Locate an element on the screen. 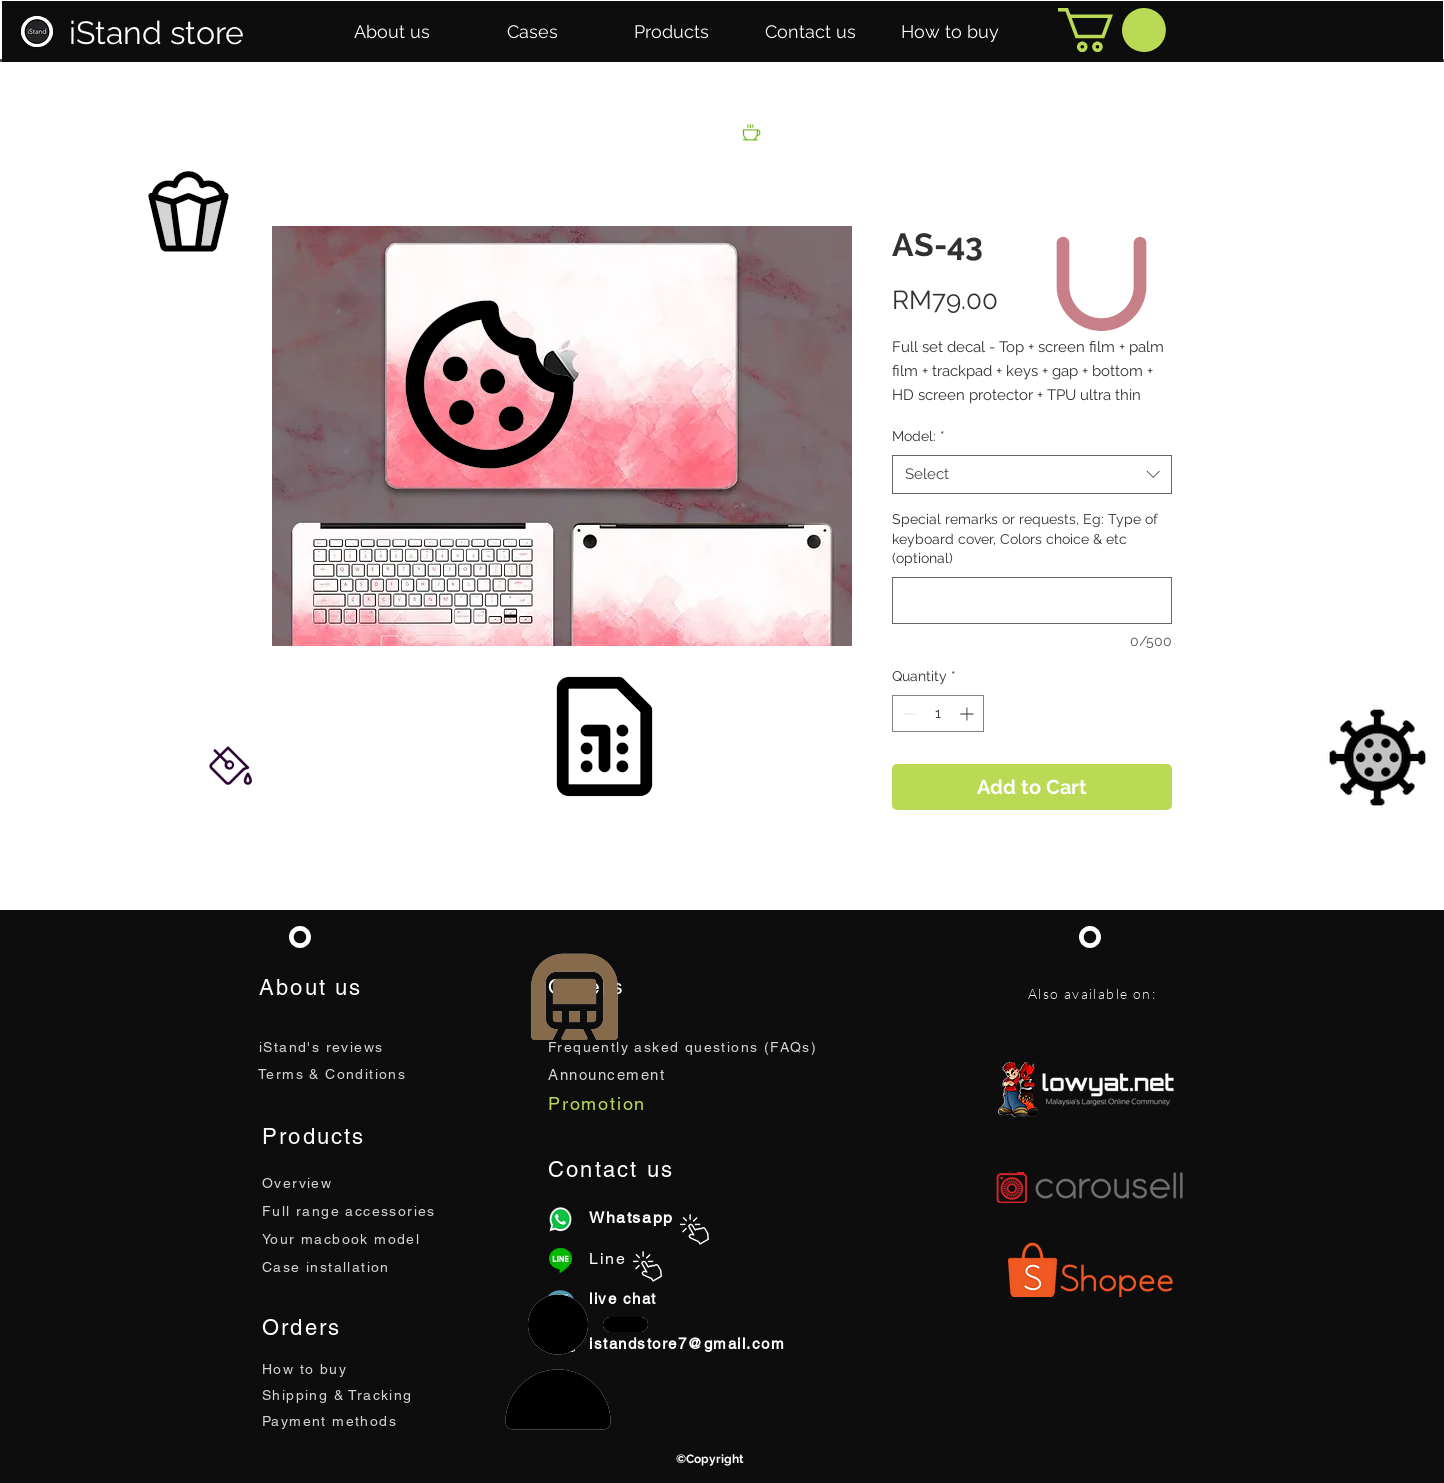 The width and height of the screenshot is (1444, 1483). indicates covid-19 or coronavirus-related content is located at coordinates (1377, 757).